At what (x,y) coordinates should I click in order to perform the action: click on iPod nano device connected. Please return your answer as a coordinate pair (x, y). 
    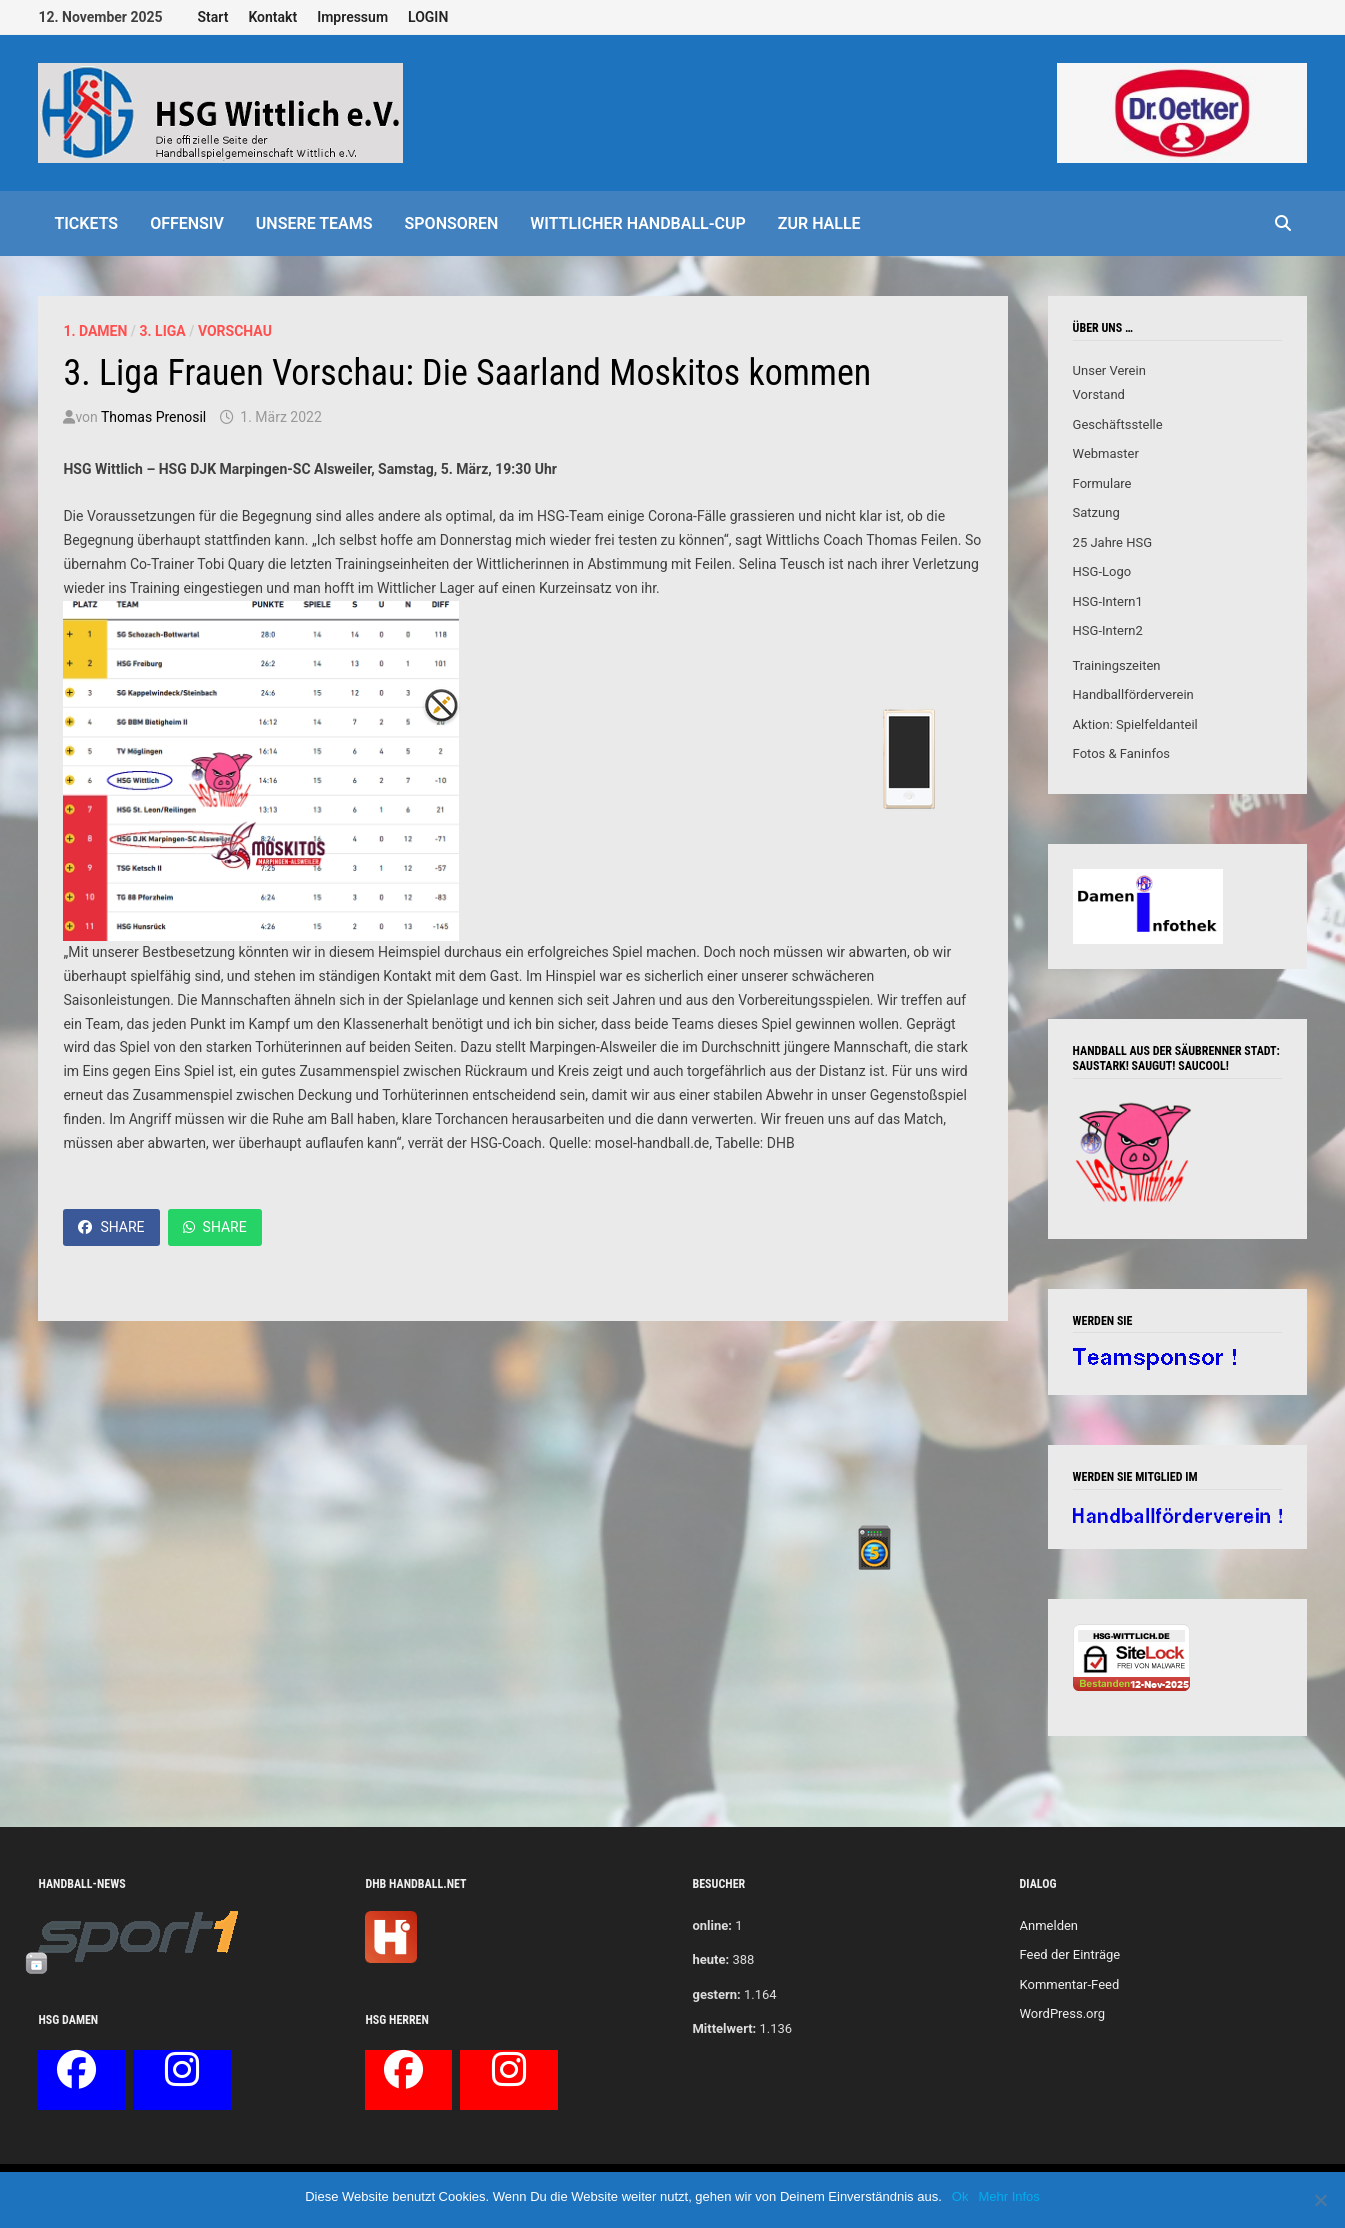
    Looking at the image, I should click on (909, 759).